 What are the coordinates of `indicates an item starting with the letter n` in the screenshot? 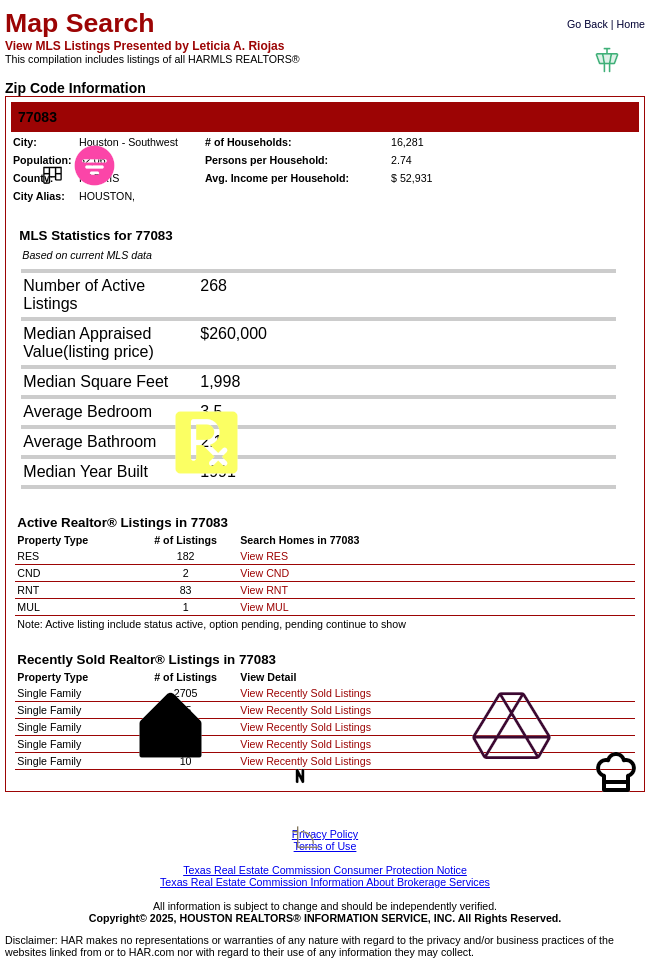 It's located at (300, 776).